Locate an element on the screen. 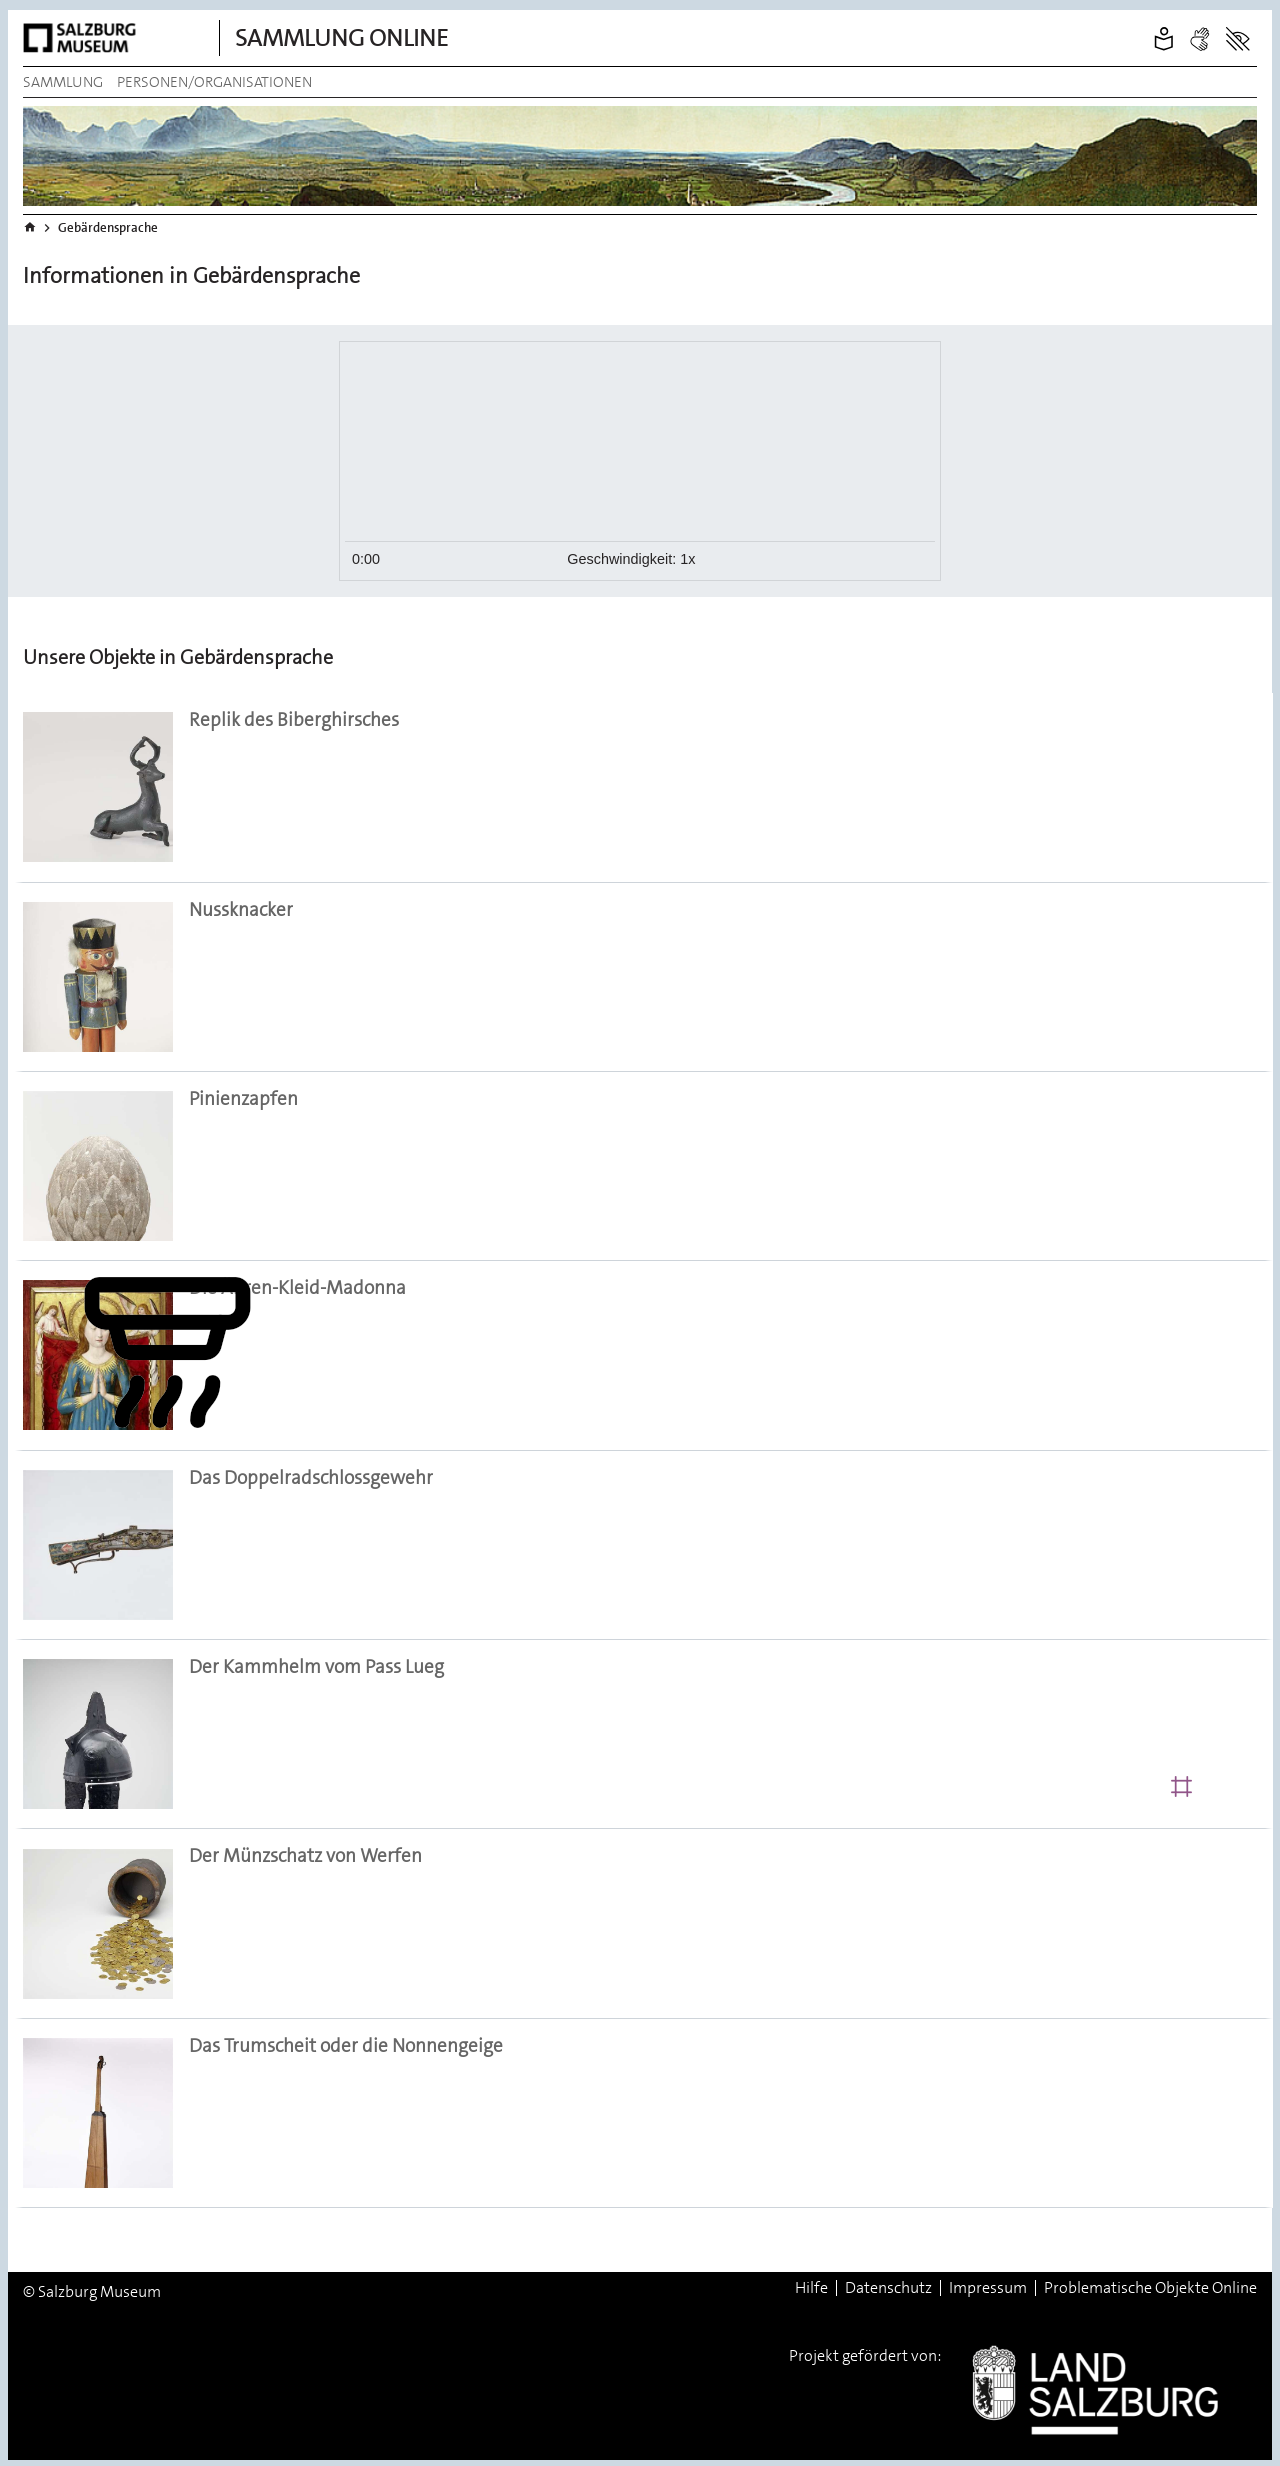 This screenshot has height=2466, width=1280. adjust or define a crop area is located at coordinates (1181, 1786).